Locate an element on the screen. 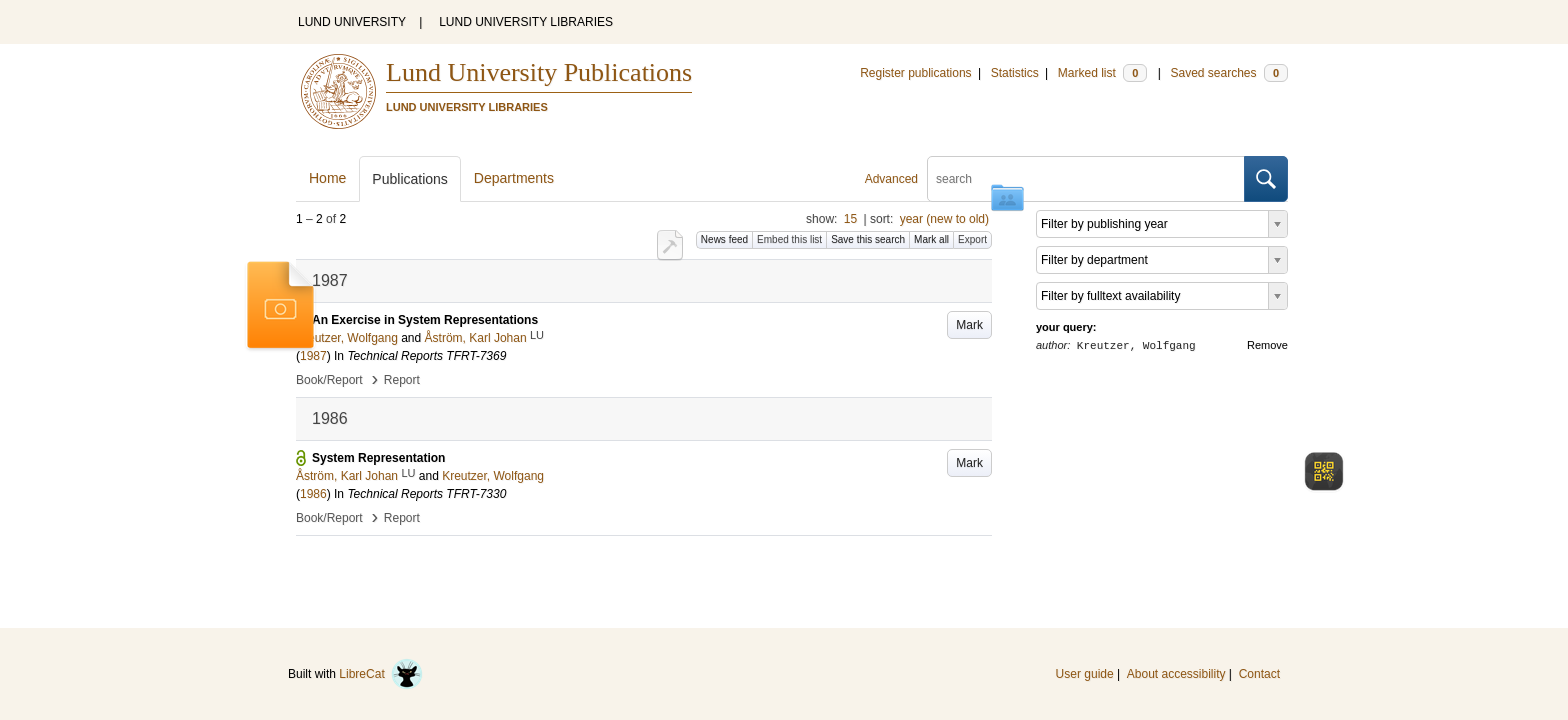  open the servers folder is located at coordinates (1007, 197).